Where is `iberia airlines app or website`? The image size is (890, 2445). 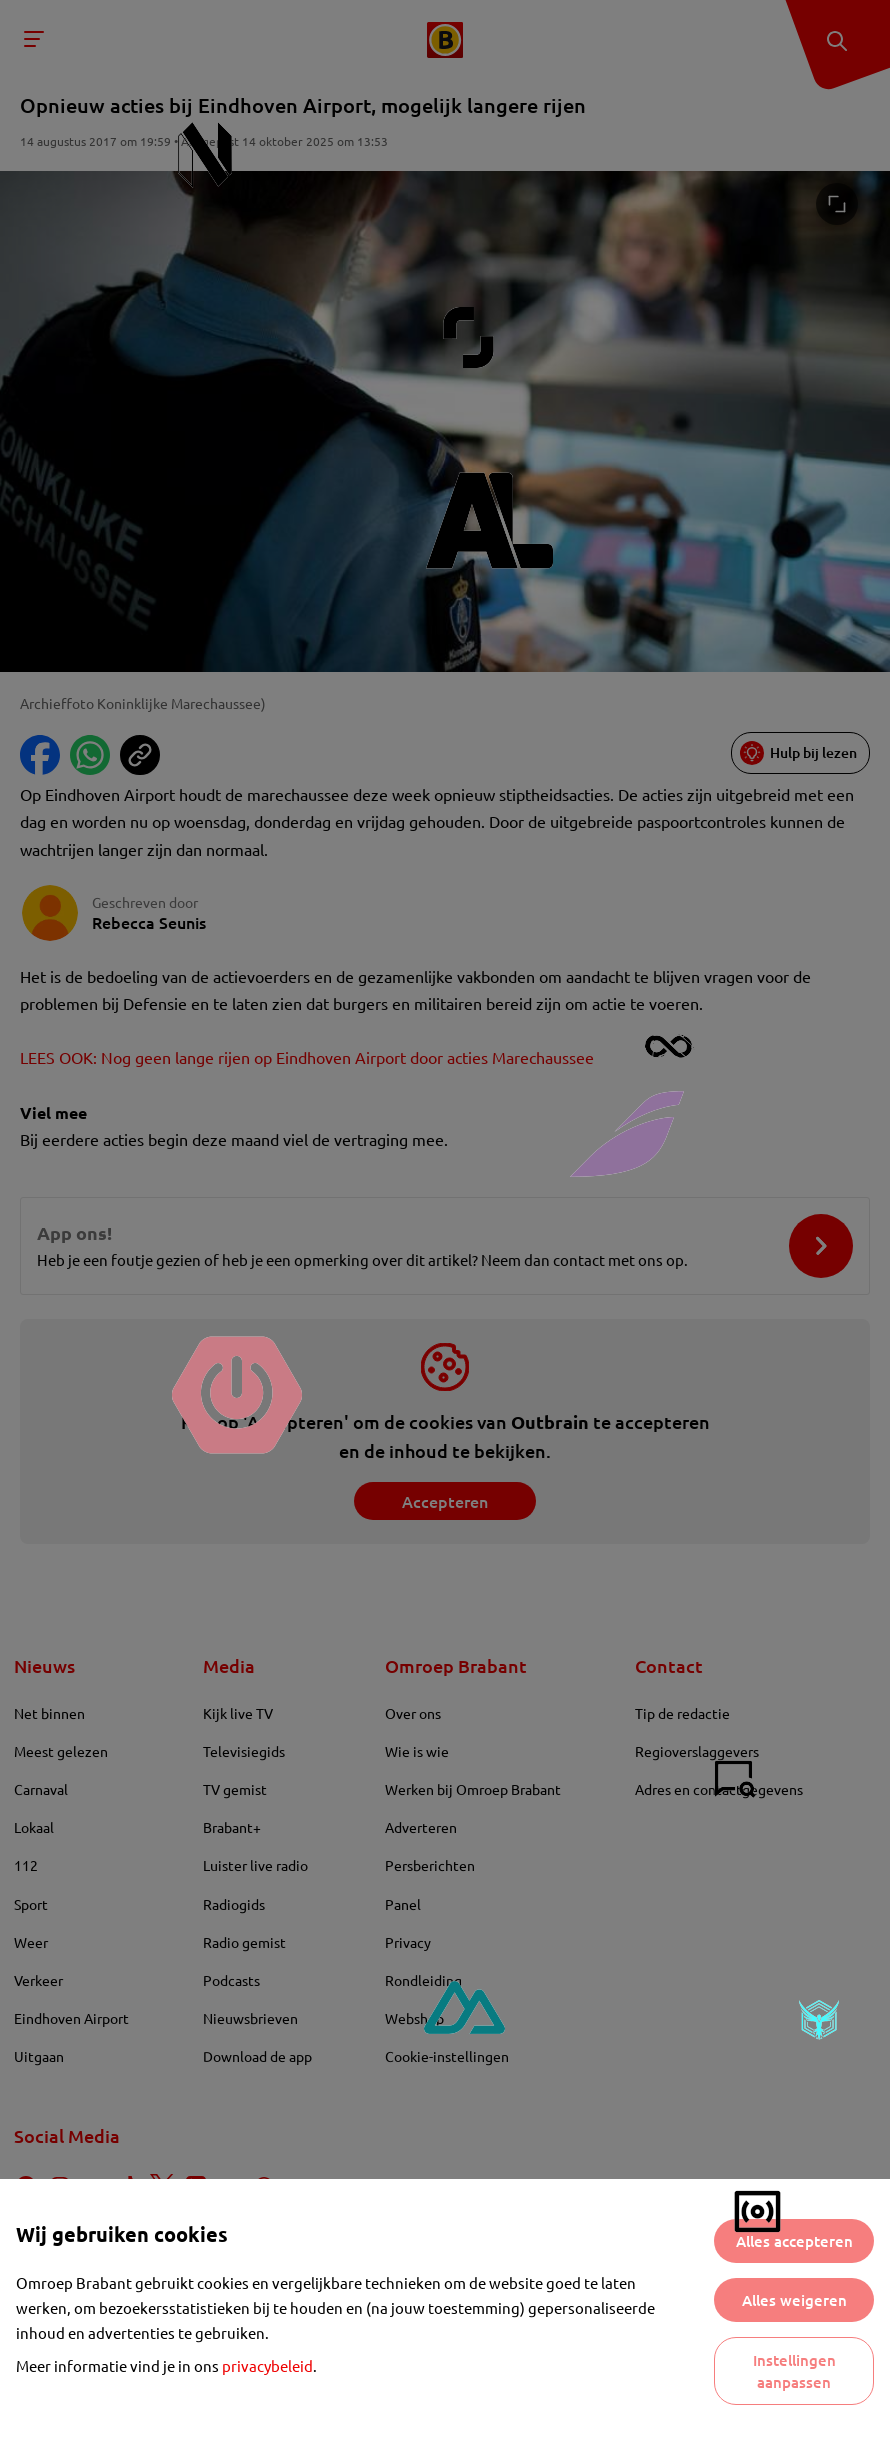
iberia airlines app or website is located at coordinates (627, 1134).